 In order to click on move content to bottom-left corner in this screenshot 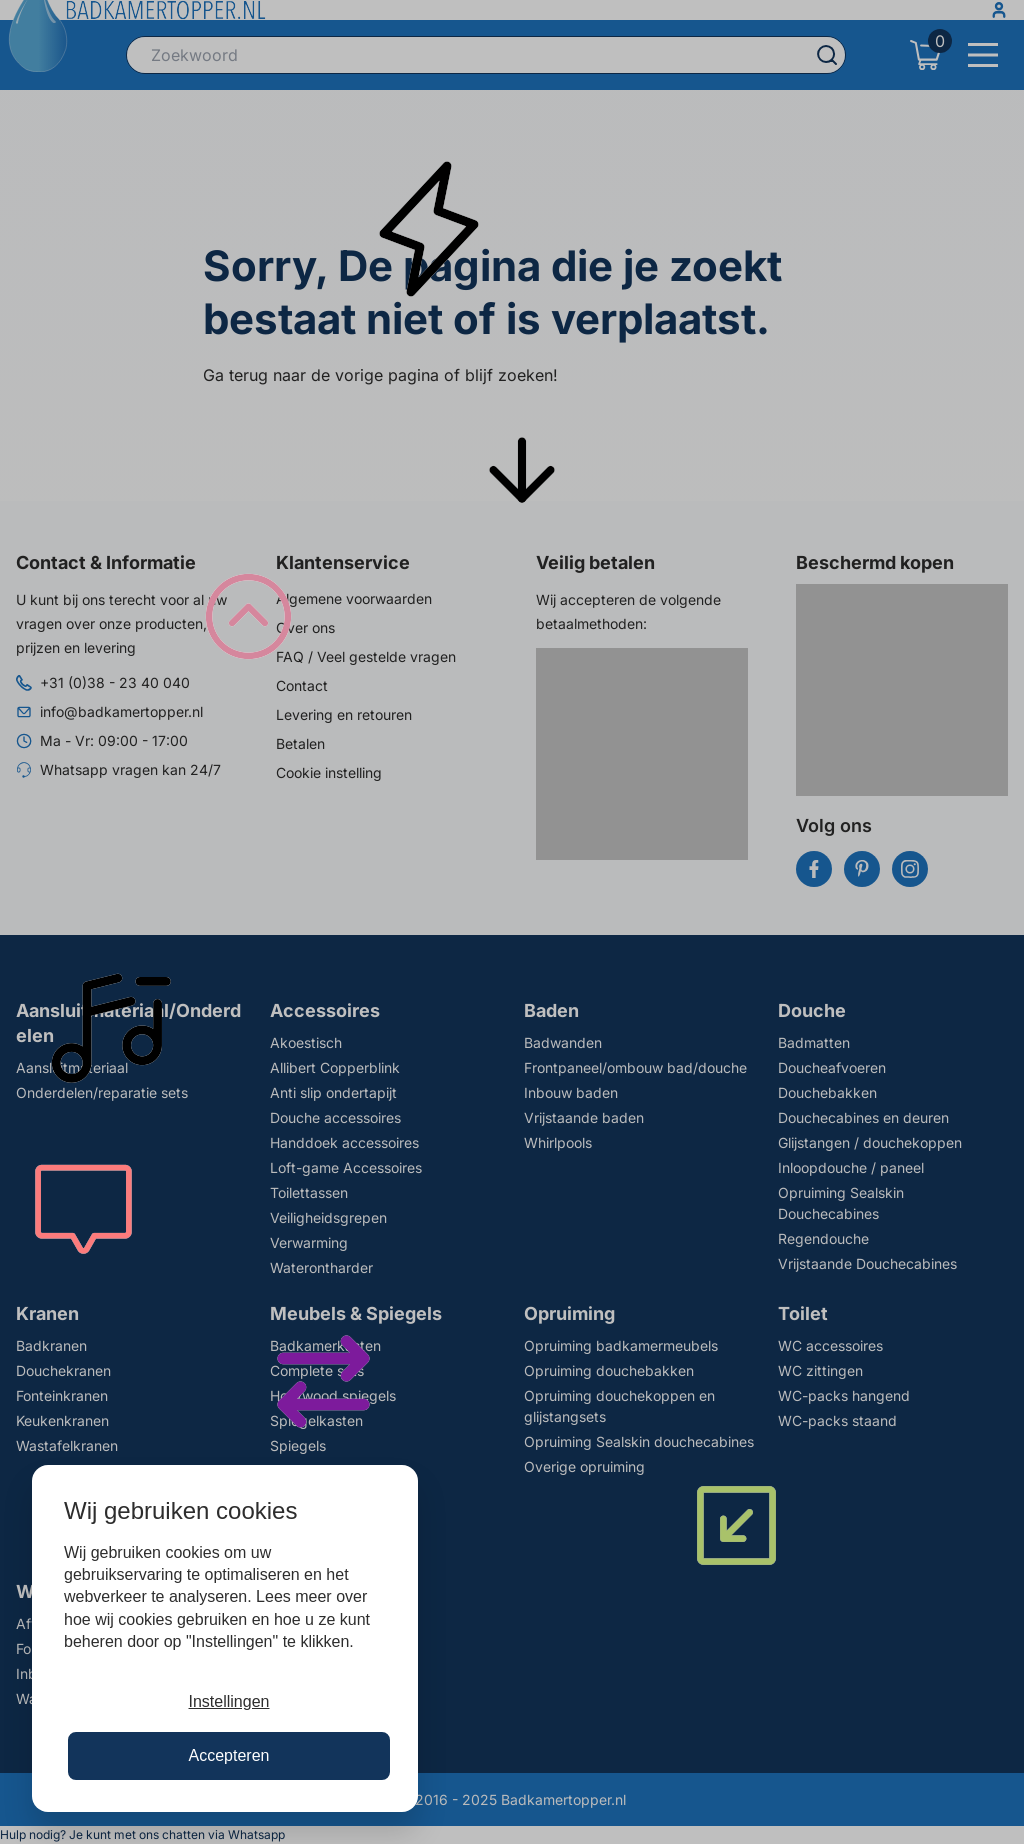, I will do `click(736, 1525)`.